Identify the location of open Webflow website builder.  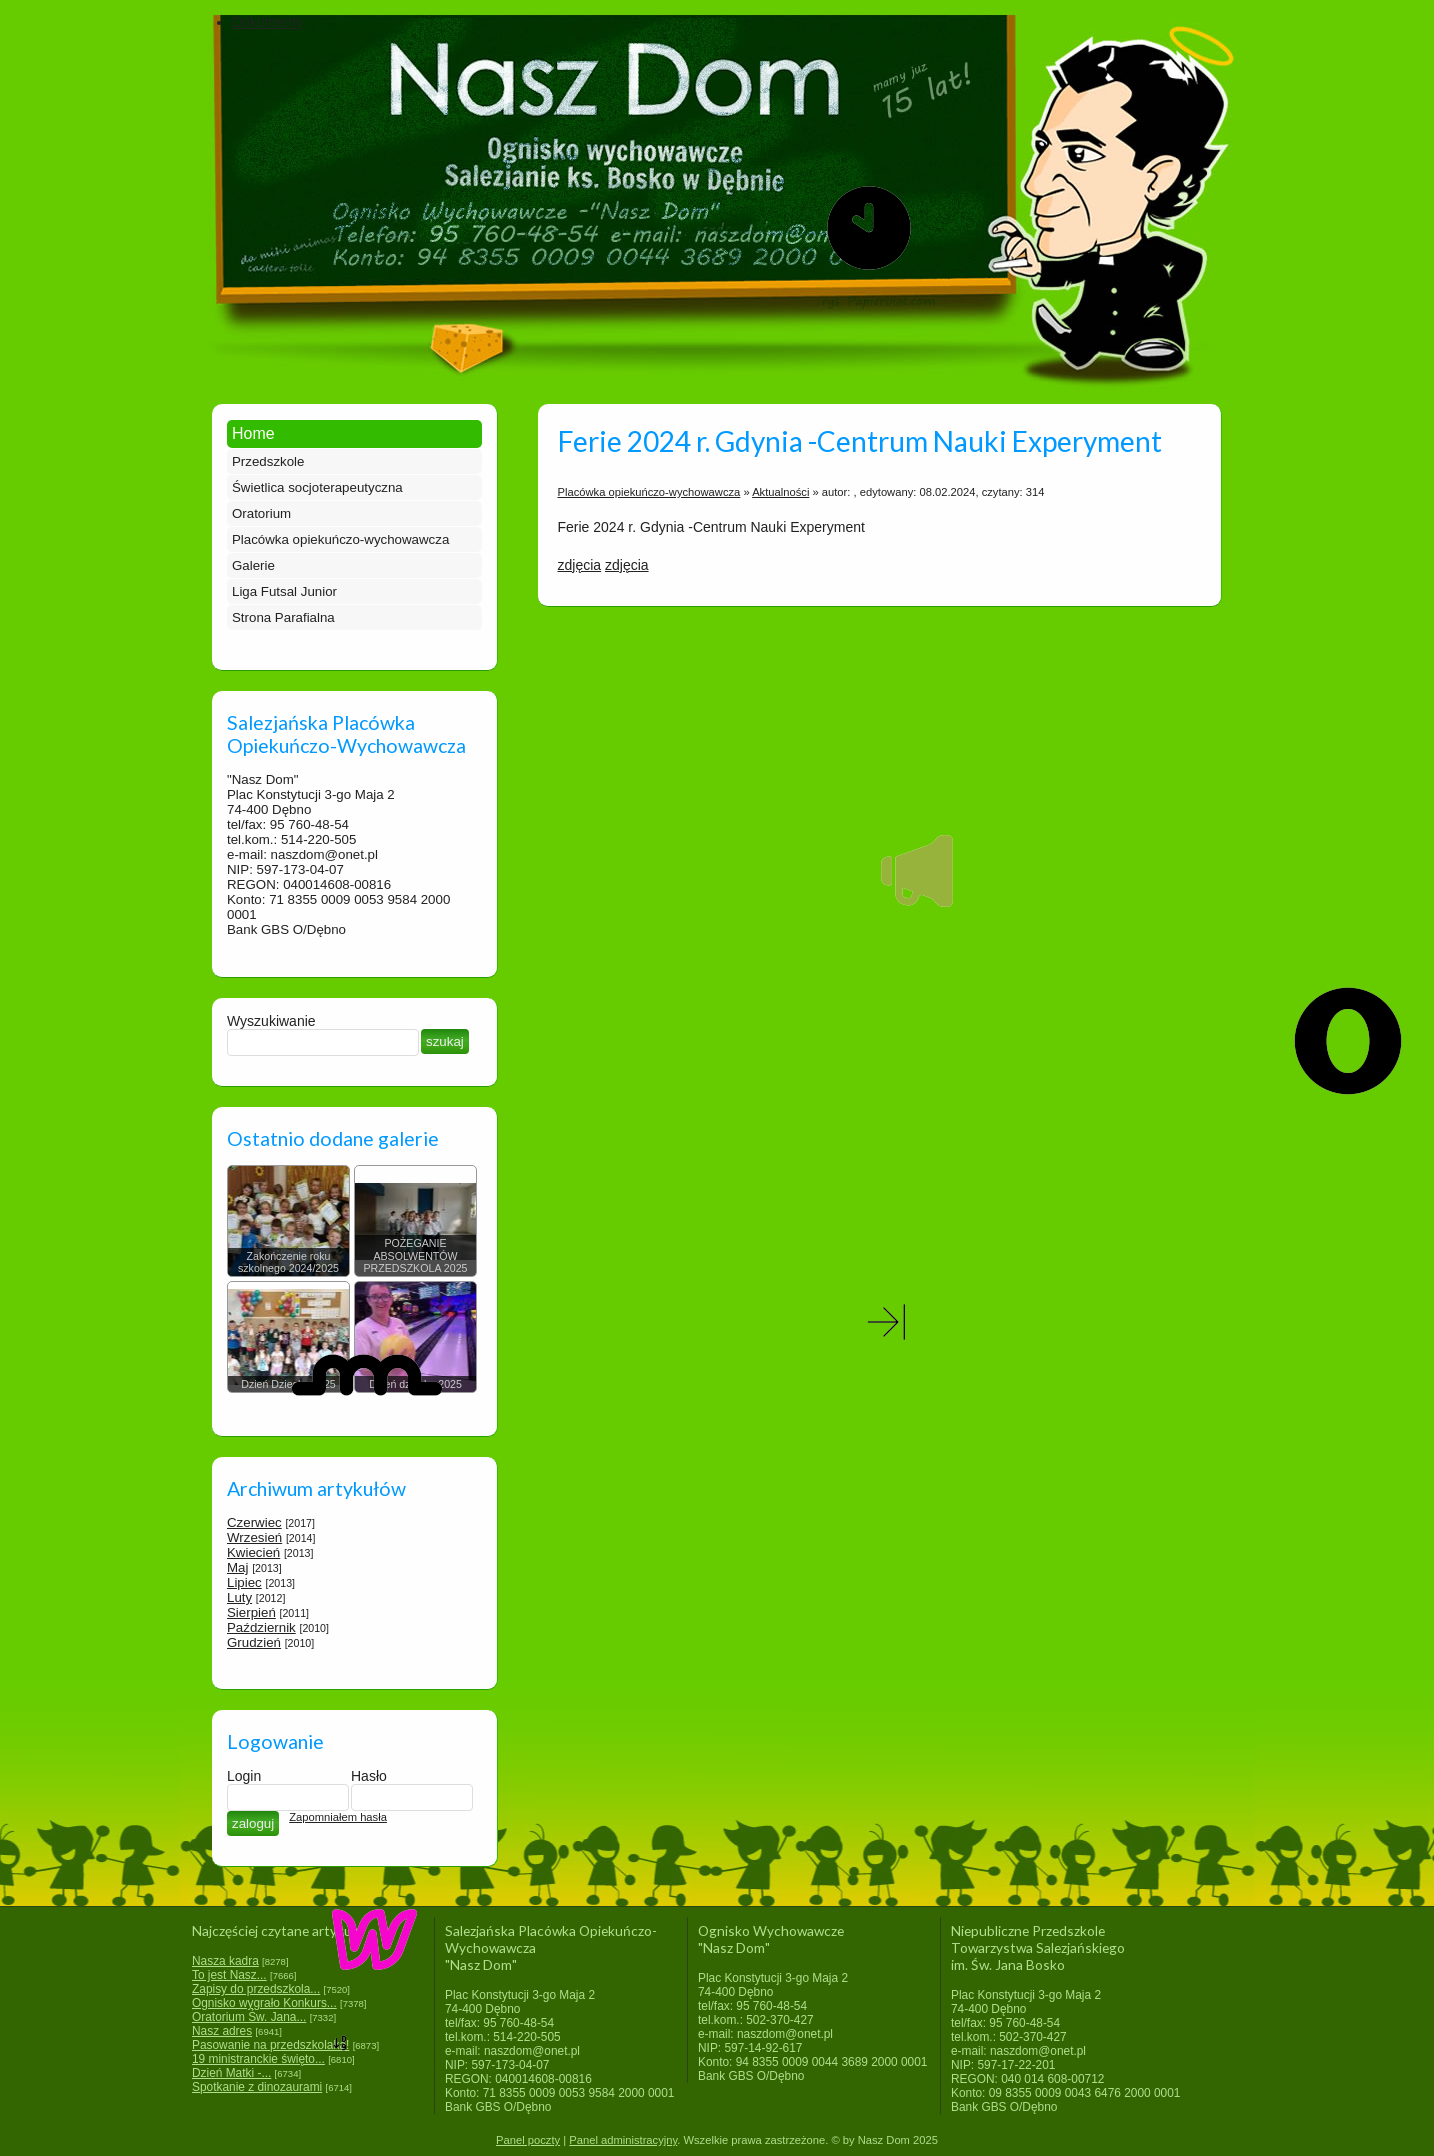
(372, 1937).